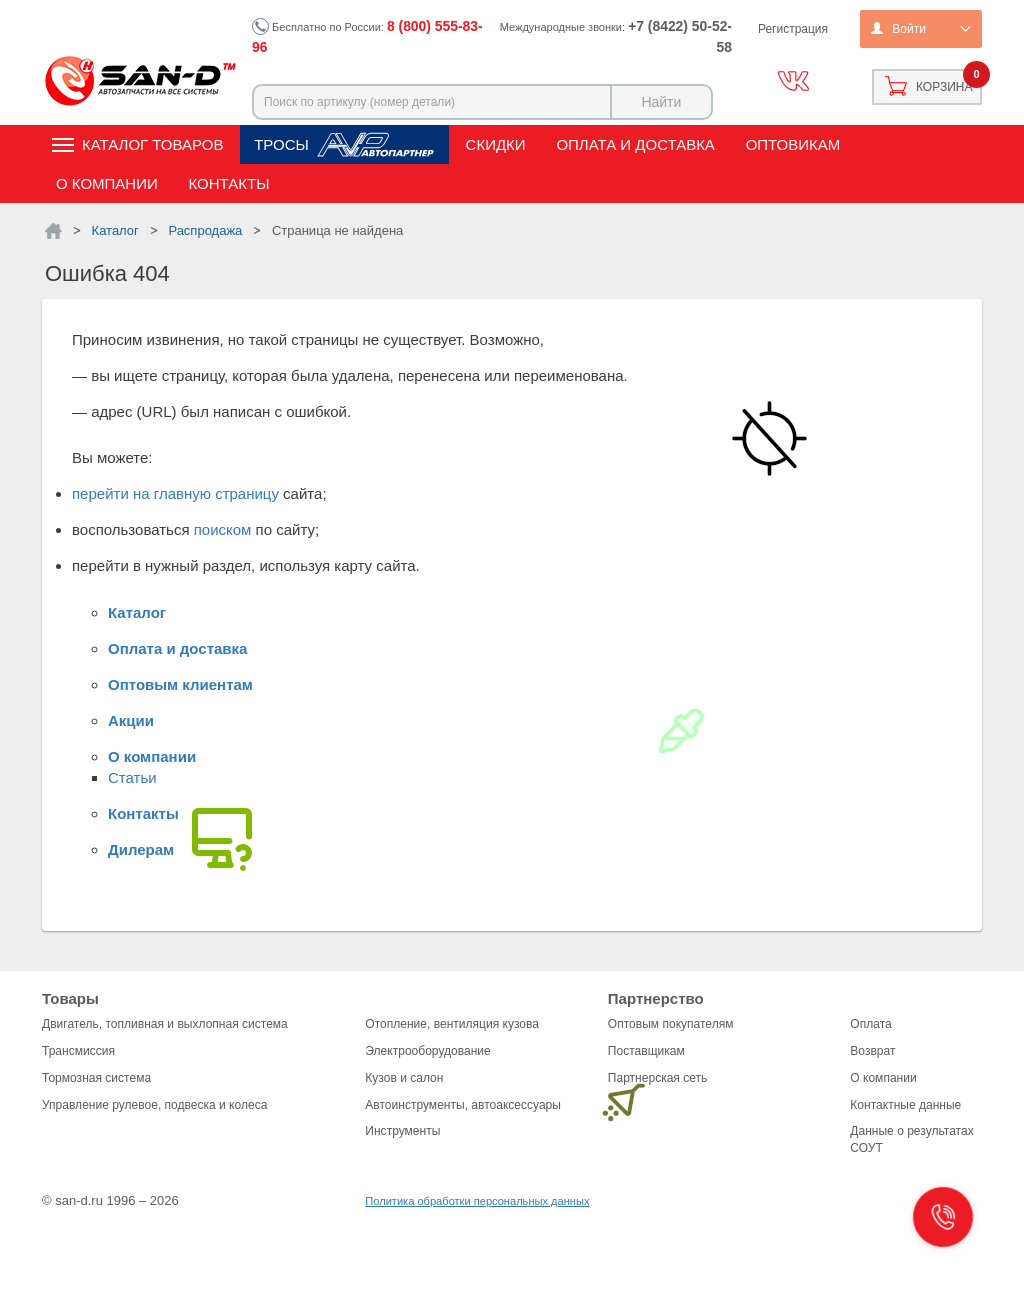 The image size is (1024, 1313). What do you see at coordinates (769, 438) in the screenshot?
I see `location services disabled` at bounding box center [769, 438].